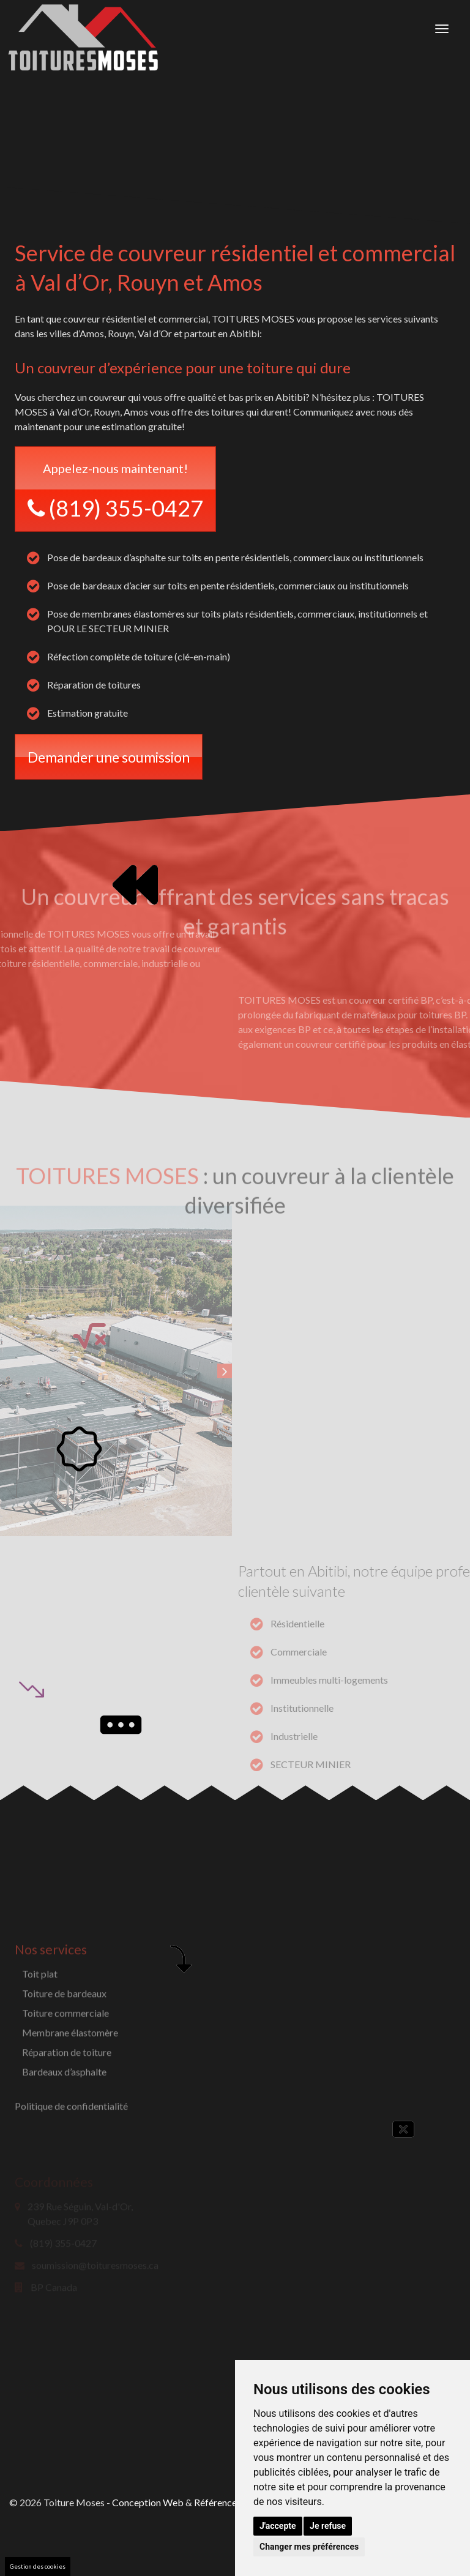 This screenshot has height=2576, width=470. What do you see at coordinates (121, 1723) in the screenshot?
I see `access more options or actions` at bounding box center [121, 1723].